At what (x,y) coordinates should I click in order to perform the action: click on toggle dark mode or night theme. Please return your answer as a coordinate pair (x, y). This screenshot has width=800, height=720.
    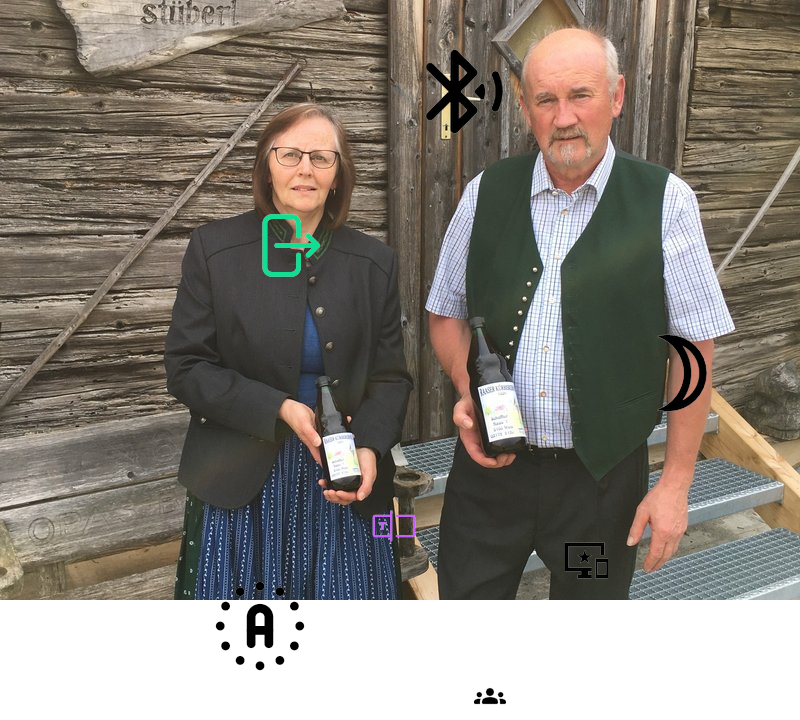
    Looking at the image, I should click on (680, 373).